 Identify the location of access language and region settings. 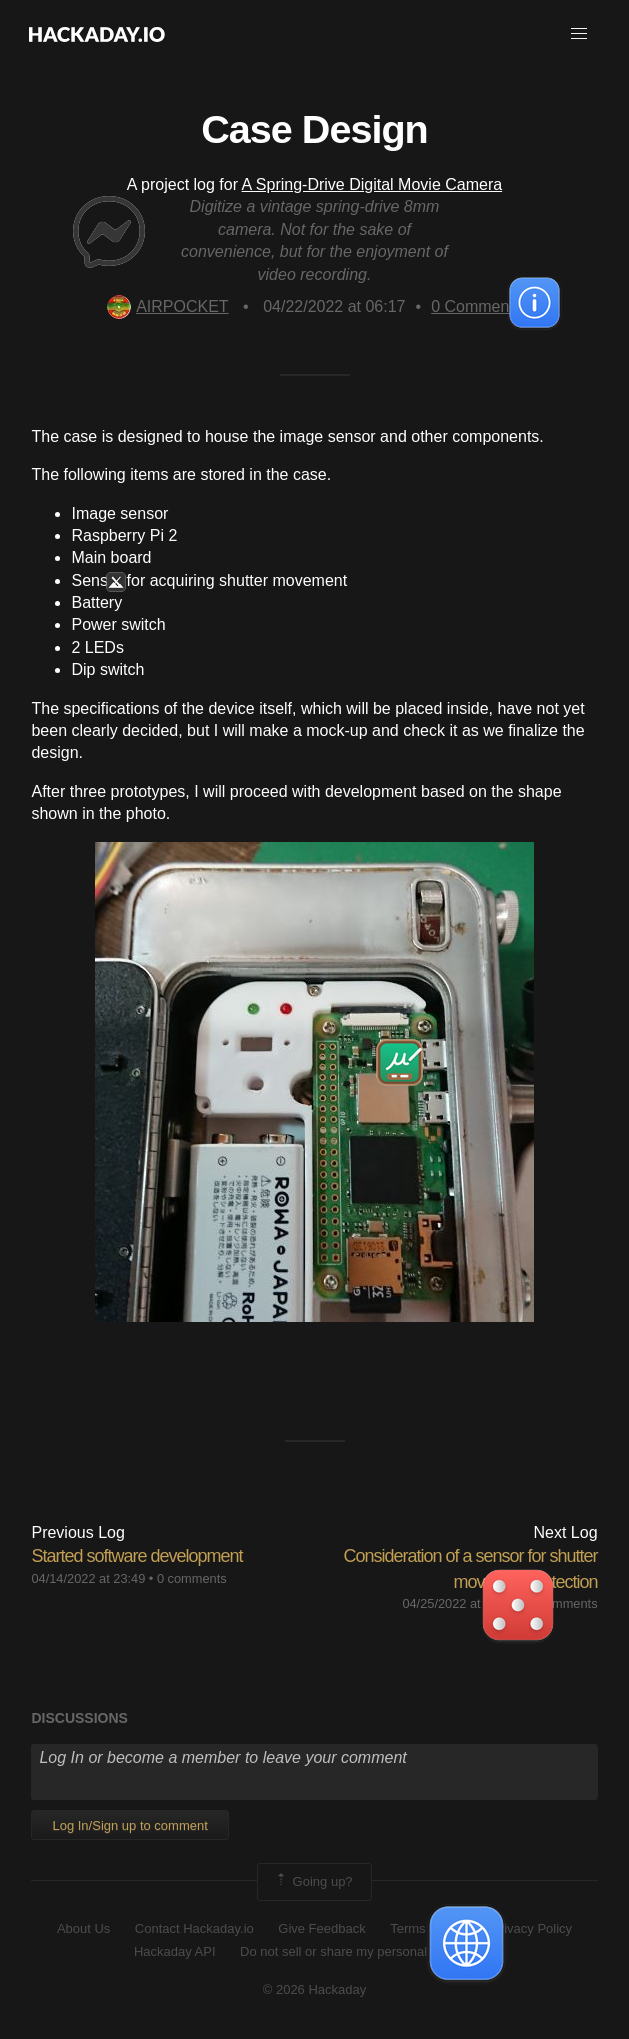
(466, 1944).